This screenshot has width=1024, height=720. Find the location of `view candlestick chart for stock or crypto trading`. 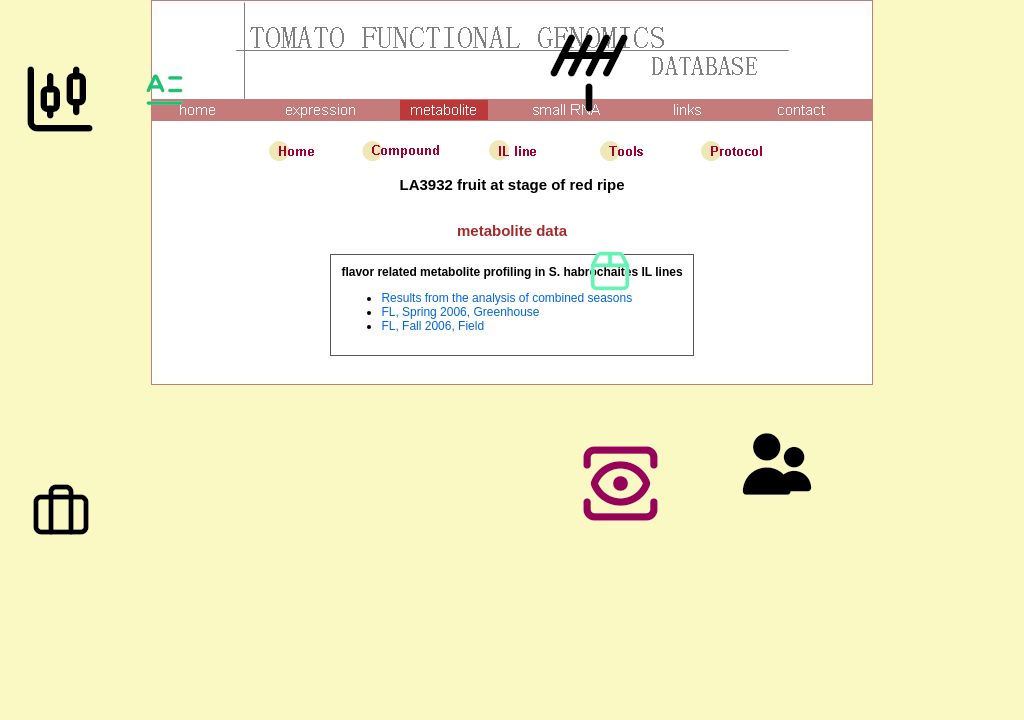

view candlestick chart for stock or crypto trading is located at coordinates (60, 99).